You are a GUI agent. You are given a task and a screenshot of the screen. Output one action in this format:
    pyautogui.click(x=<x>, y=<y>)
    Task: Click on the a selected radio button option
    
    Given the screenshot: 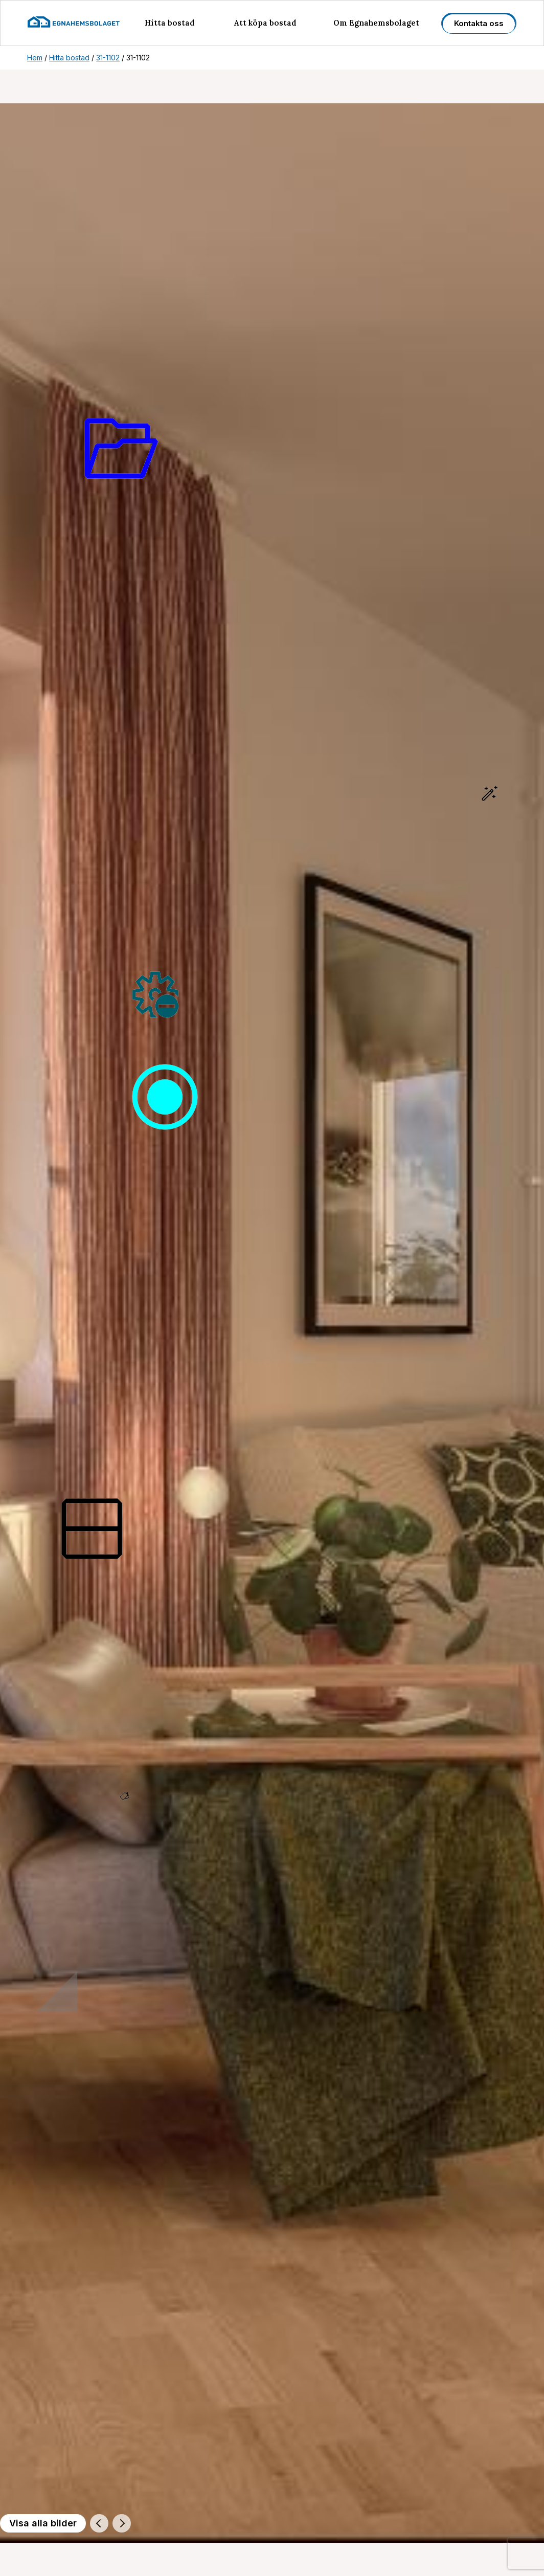 What is the action you would take?
    pyautogui.click(x=165, y=1097)
    